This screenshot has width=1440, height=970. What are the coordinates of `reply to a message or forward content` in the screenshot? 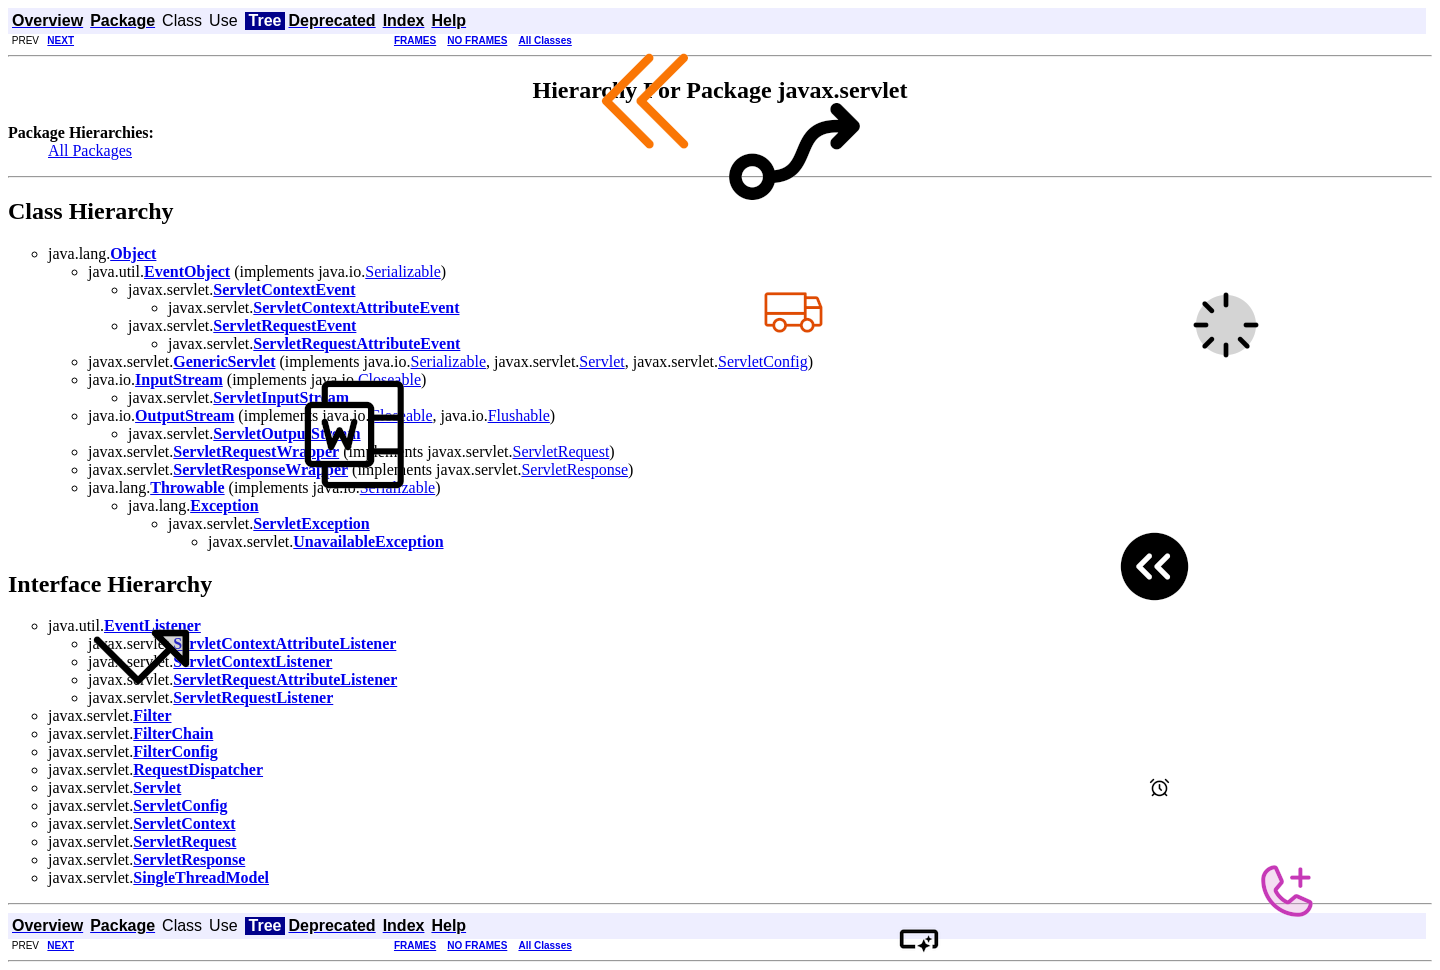 It's located at (141, 653).